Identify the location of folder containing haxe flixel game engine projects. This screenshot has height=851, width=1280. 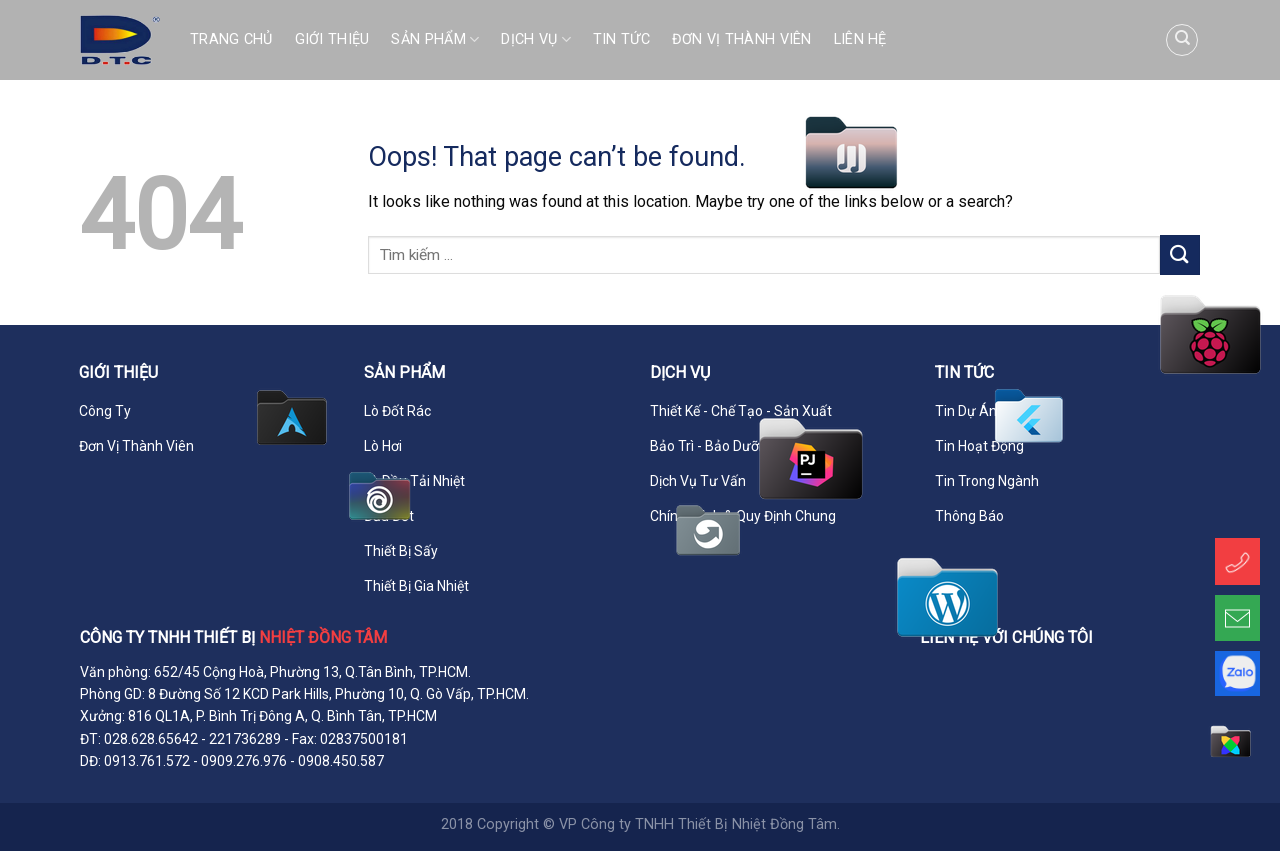
(1230, 742).